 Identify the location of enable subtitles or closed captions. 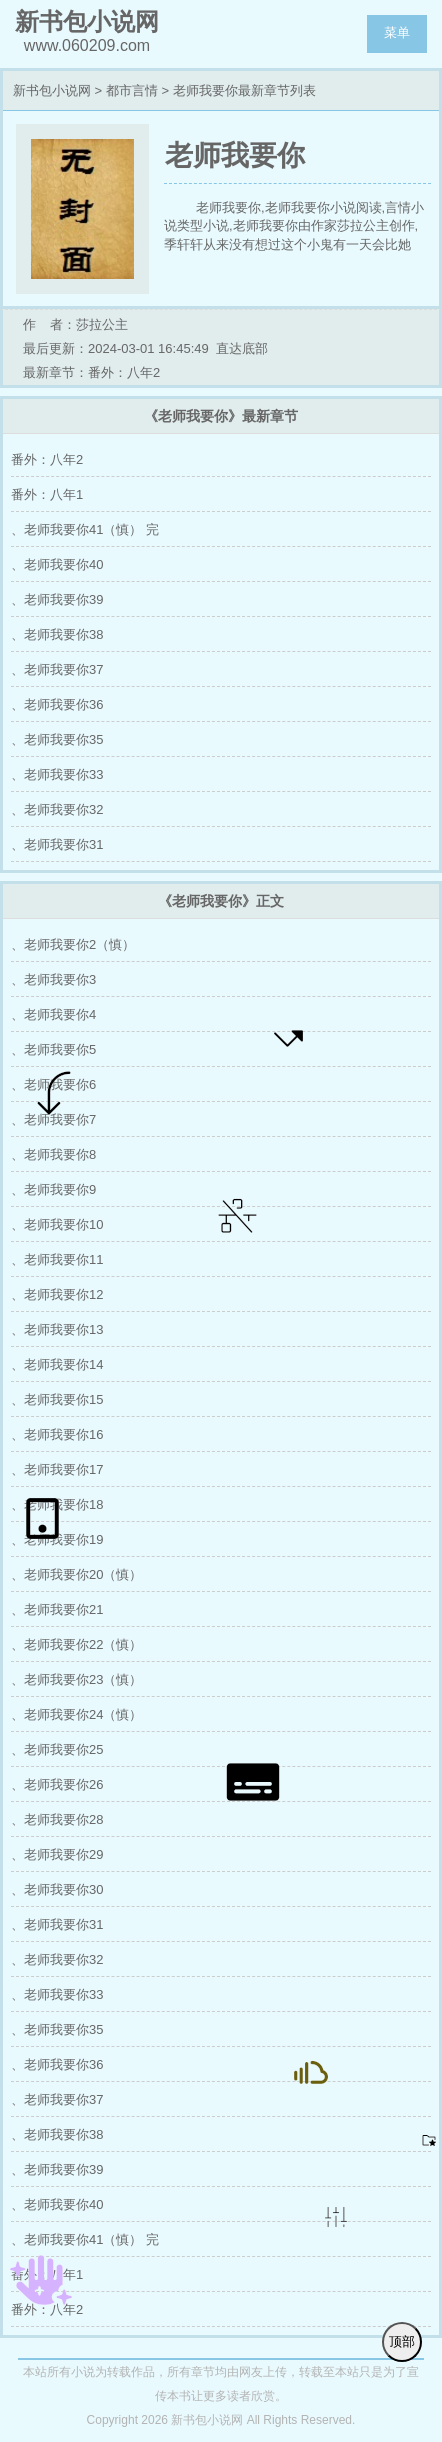
(253, 1782).